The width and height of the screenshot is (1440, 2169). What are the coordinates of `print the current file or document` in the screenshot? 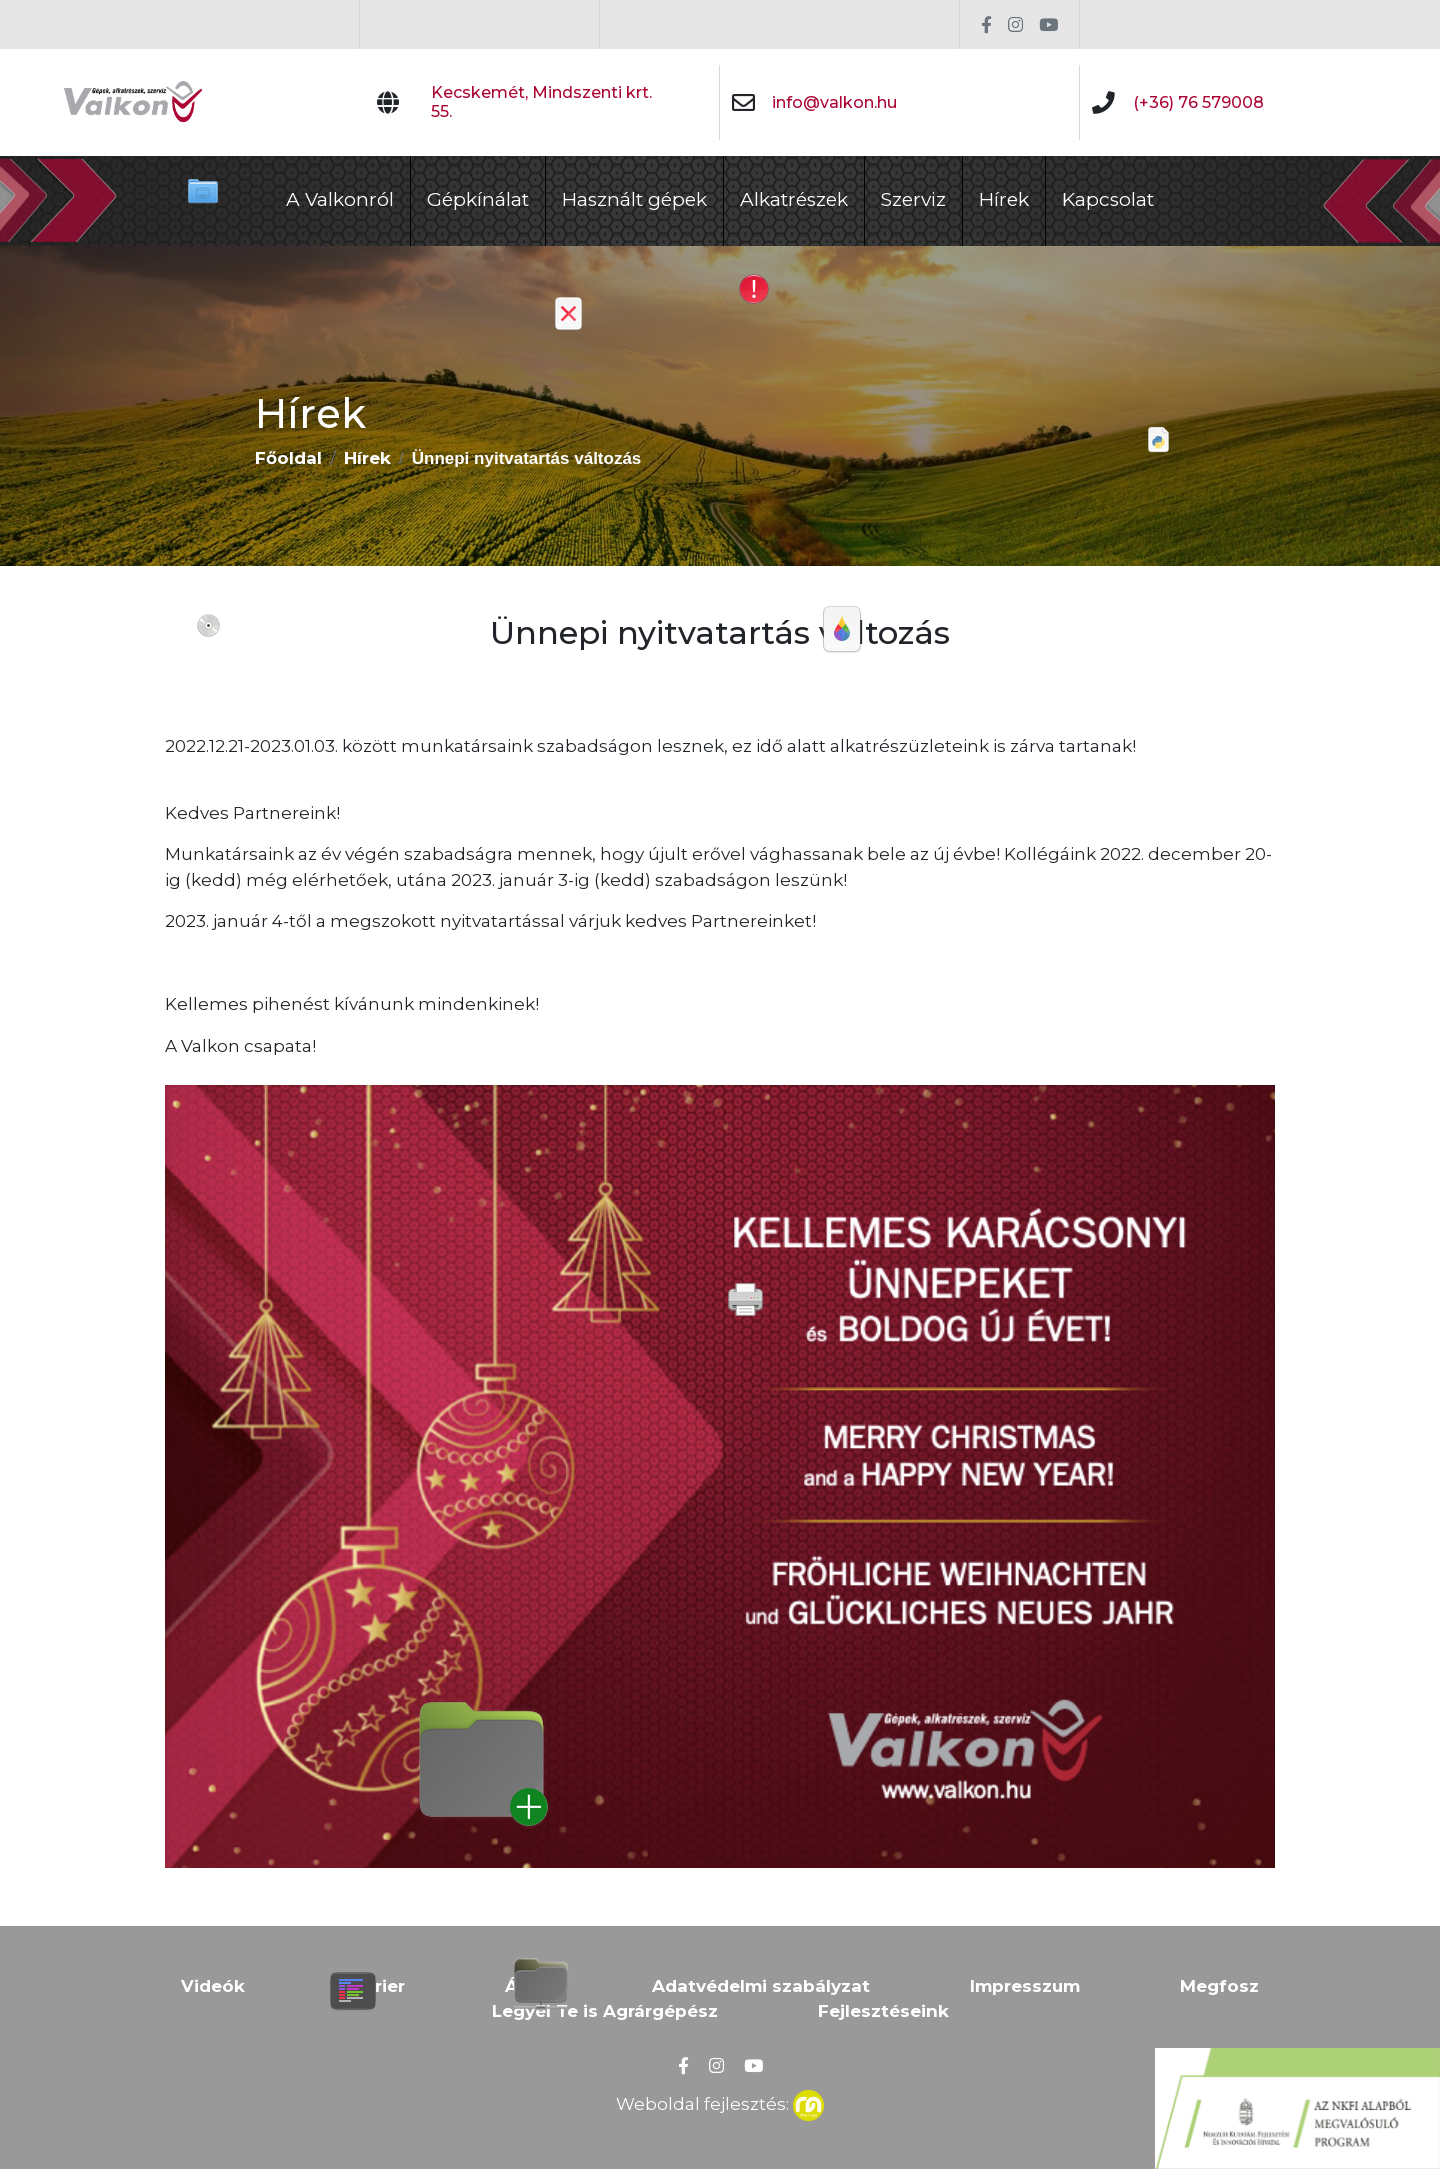 It's located at (745, 1299).